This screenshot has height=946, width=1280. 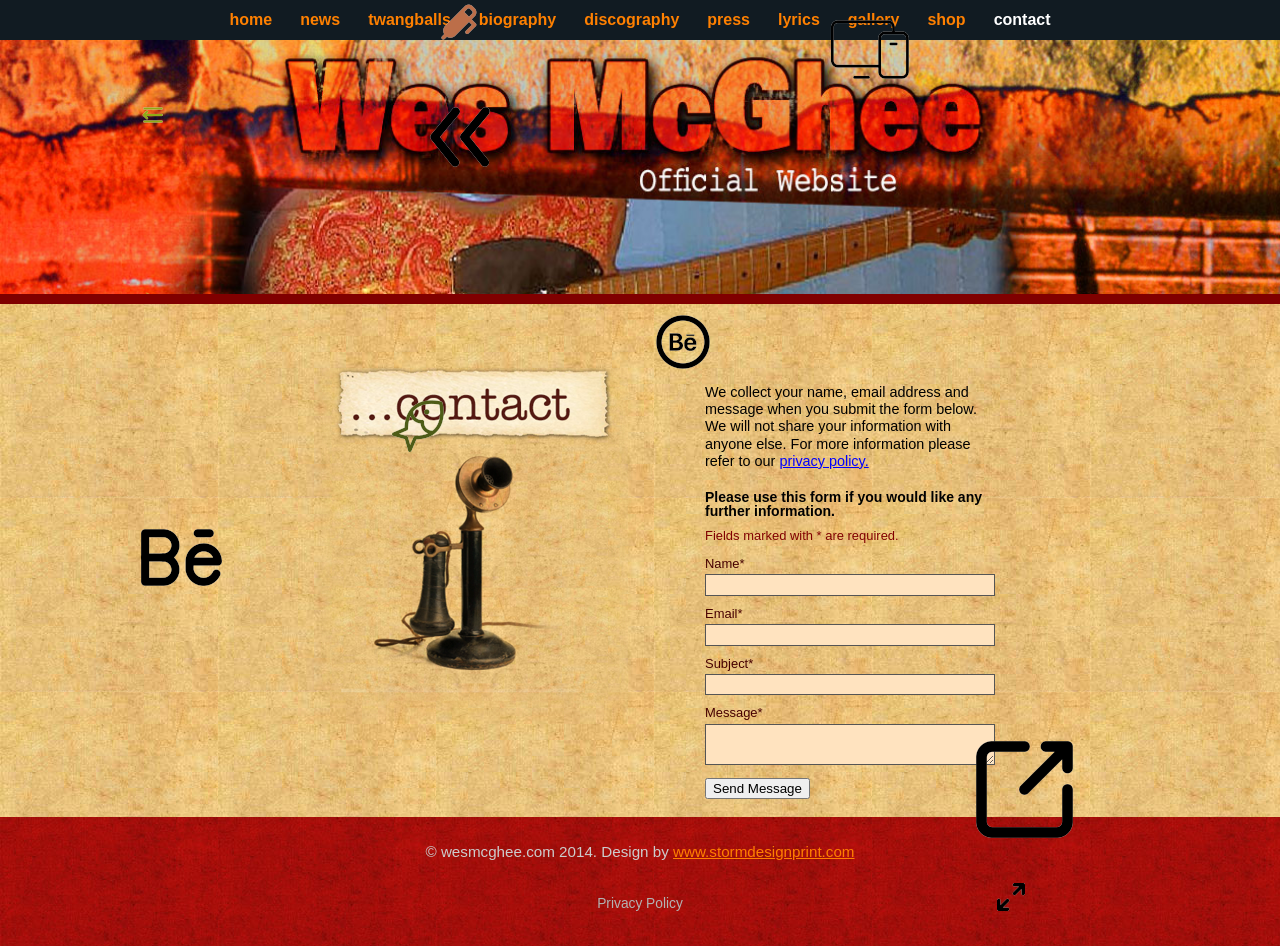 I want to click on expand to full screen, so click(x=1011, y=897).